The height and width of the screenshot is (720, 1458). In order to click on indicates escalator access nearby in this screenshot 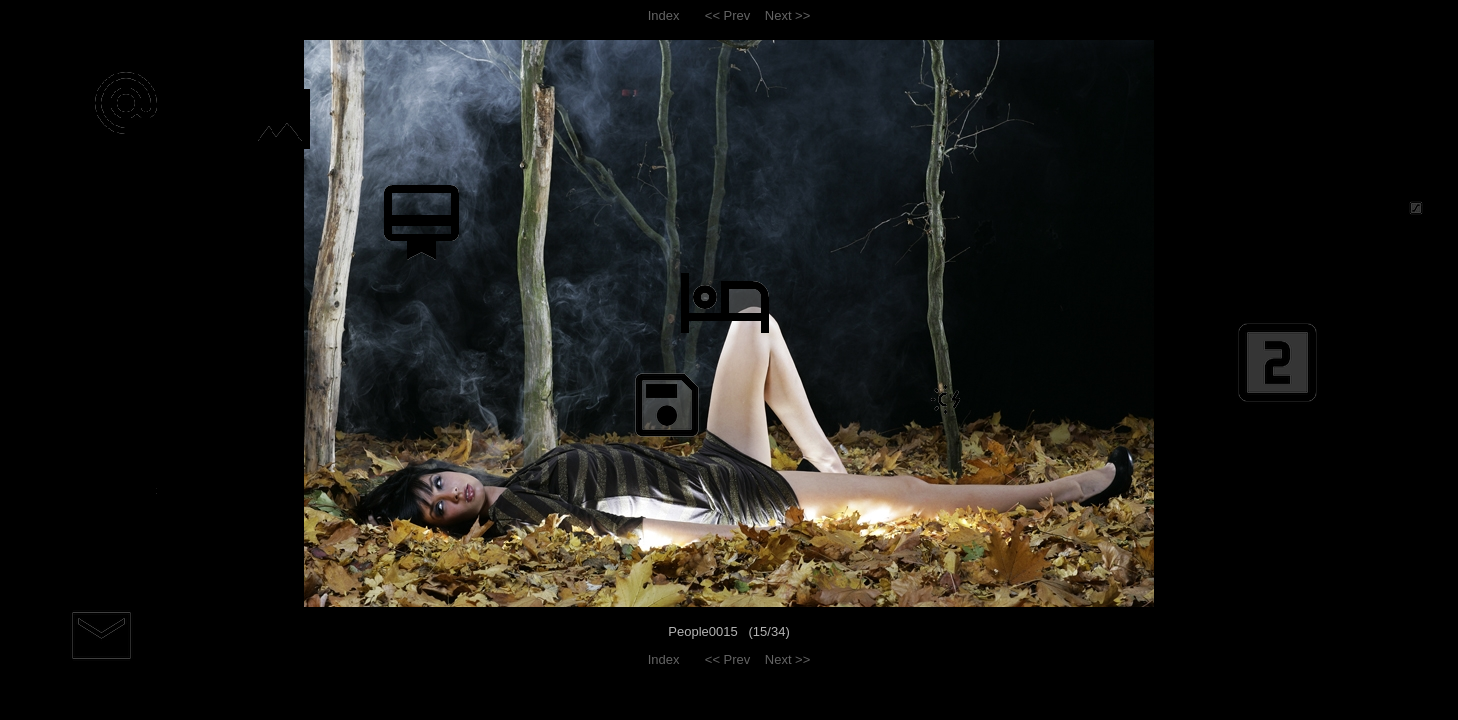, I will do `click(1416, 208)`.